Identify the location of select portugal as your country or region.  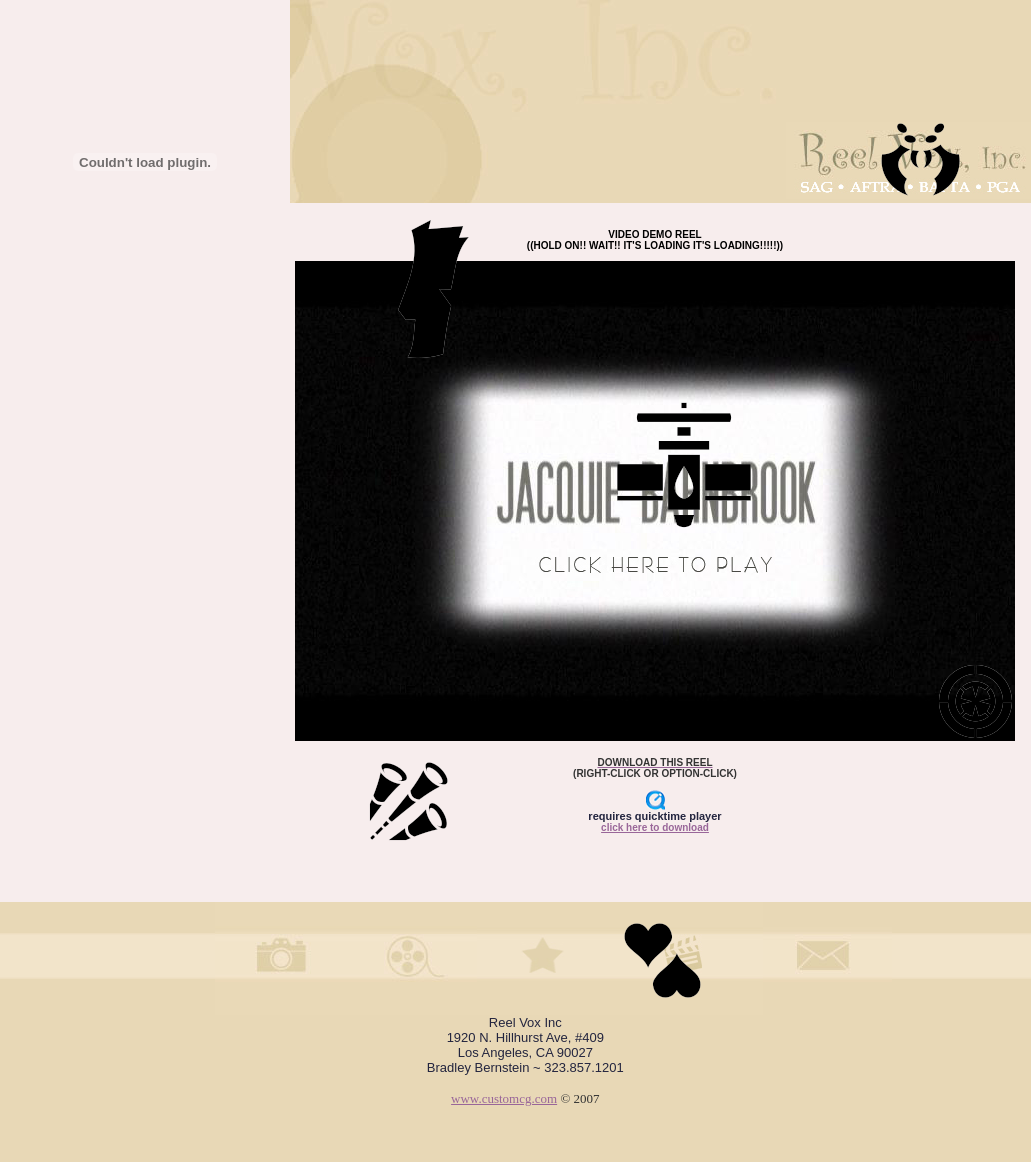
(433, 289).